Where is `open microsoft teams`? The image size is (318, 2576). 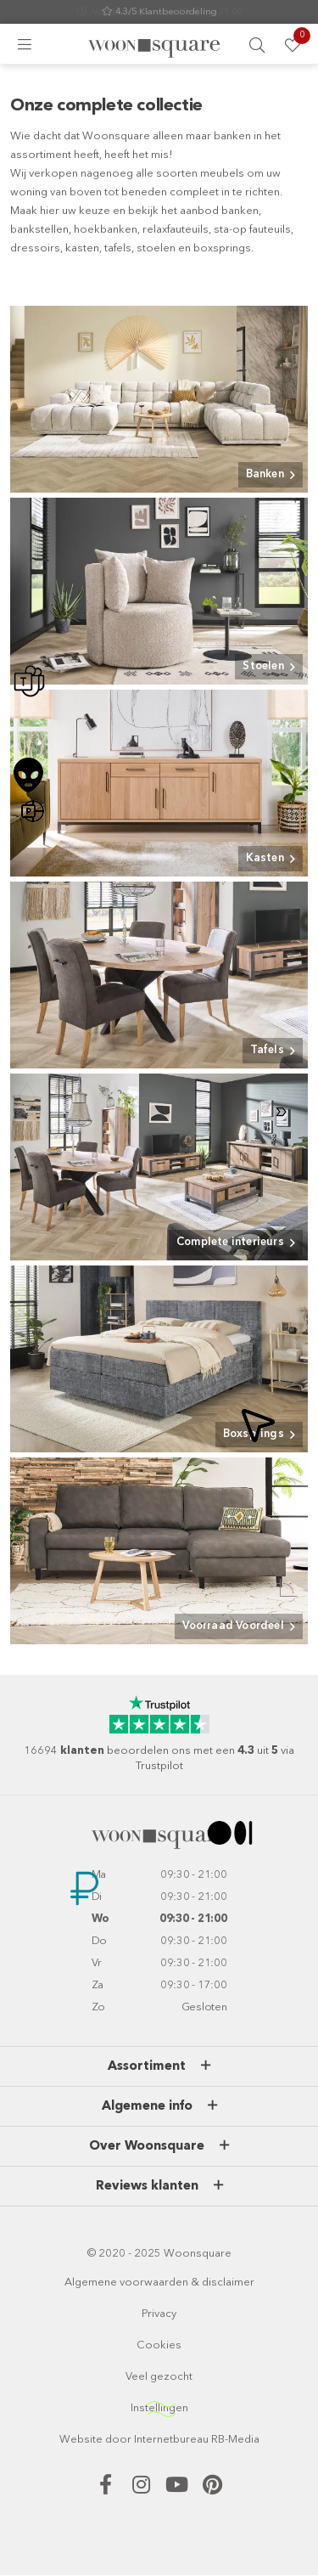 open microsoft teams is located at coordinates (29, 681).